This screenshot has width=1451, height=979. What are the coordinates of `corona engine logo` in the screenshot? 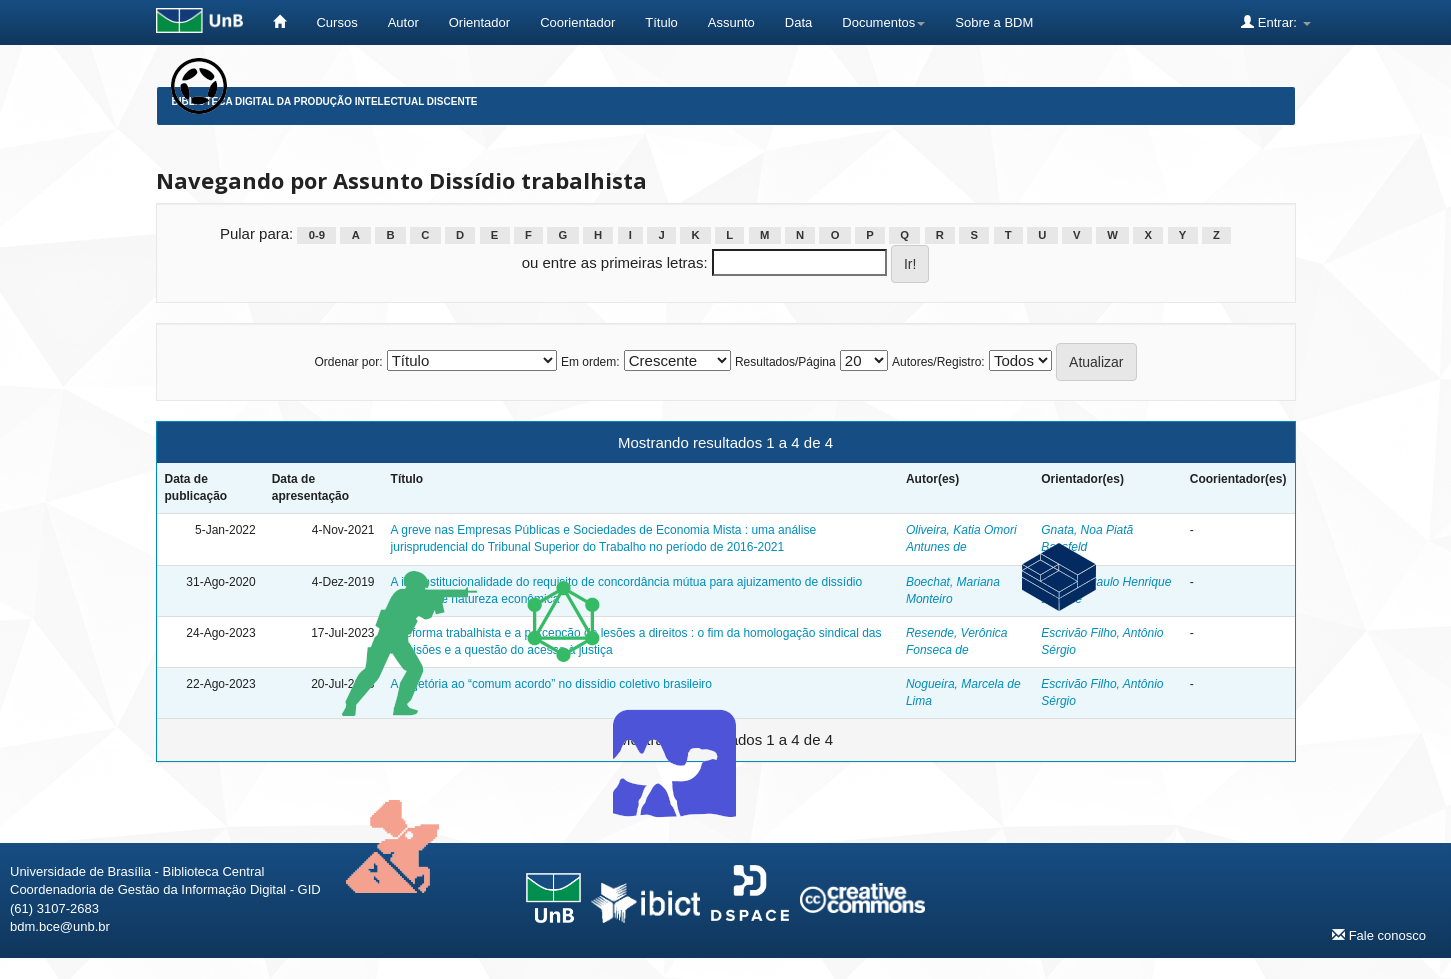 It's located at (199, 86).